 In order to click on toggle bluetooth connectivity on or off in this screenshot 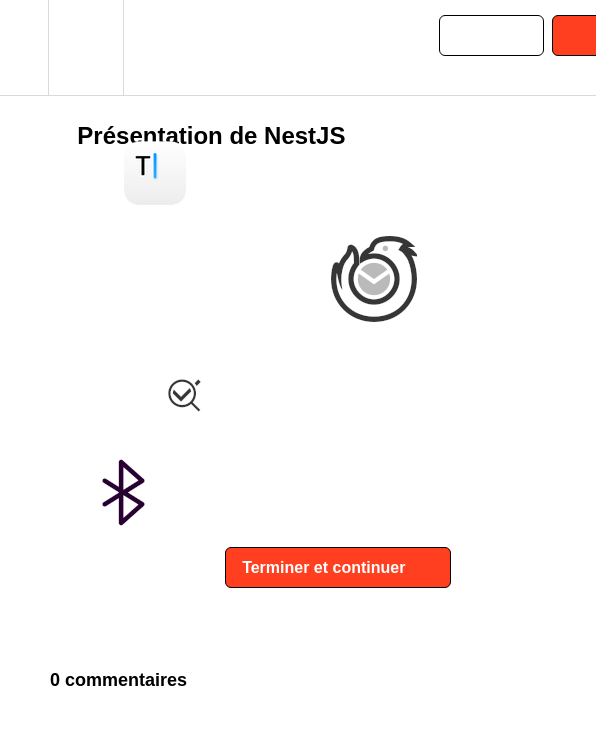, I will do `click(123, 492)`.